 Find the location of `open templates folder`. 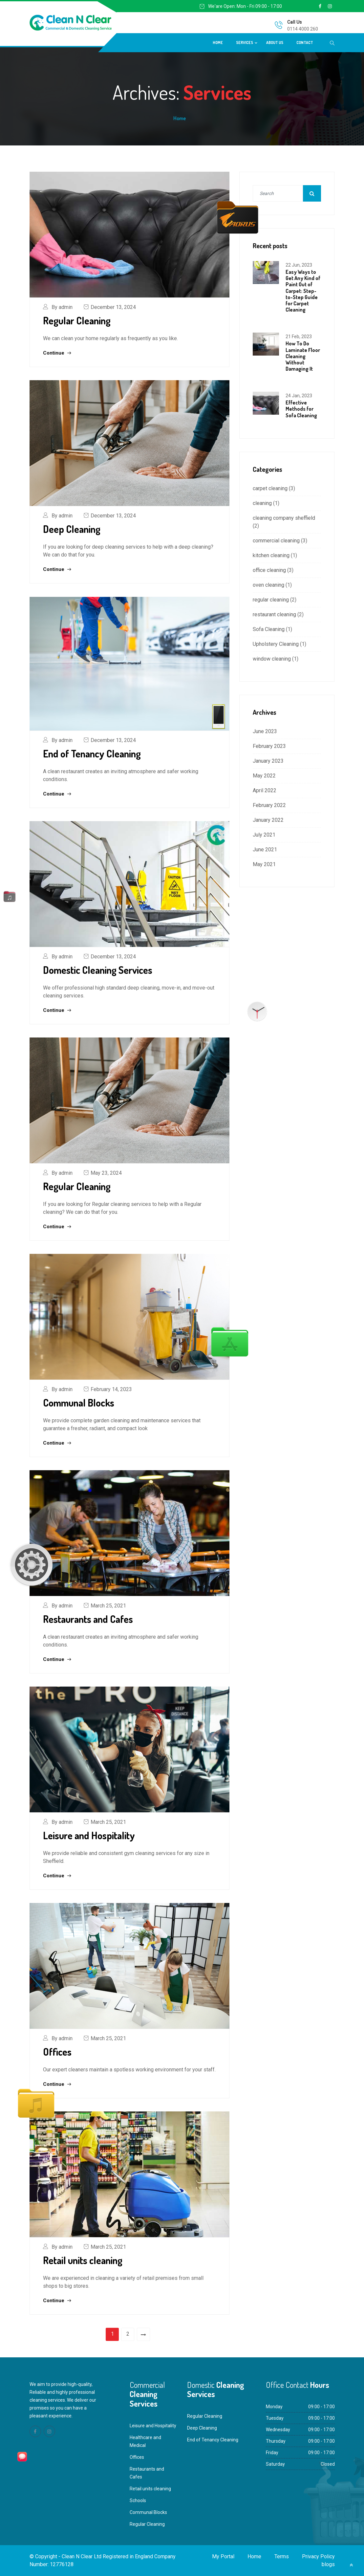

open templates folder is located at coordinates (230, 1342).